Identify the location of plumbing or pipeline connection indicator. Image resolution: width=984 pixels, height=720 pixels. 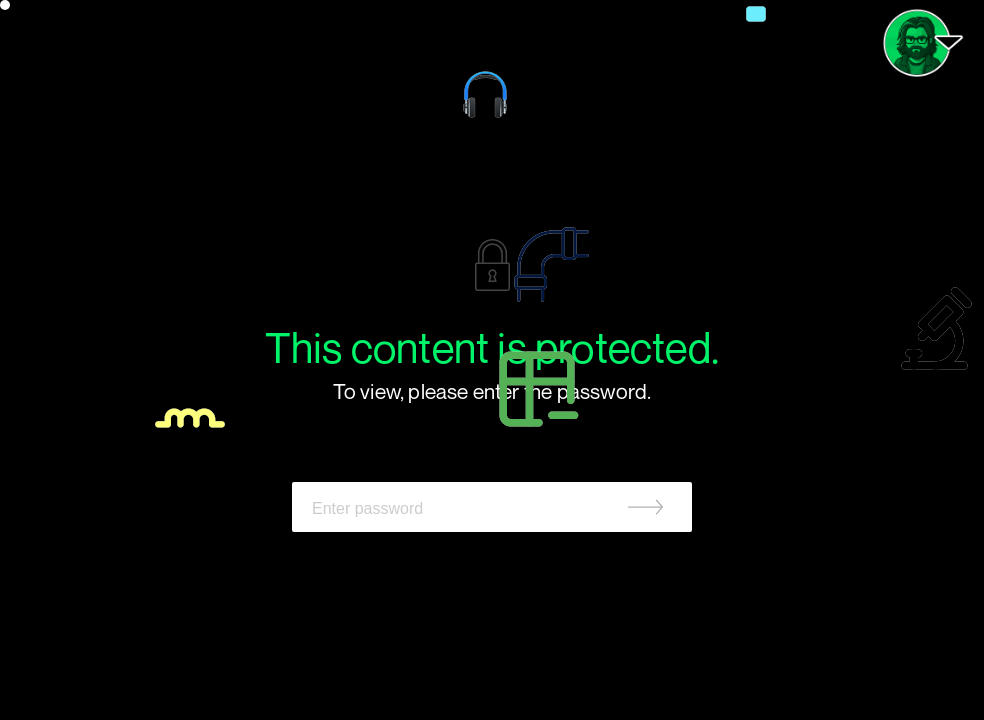
(548, 261).